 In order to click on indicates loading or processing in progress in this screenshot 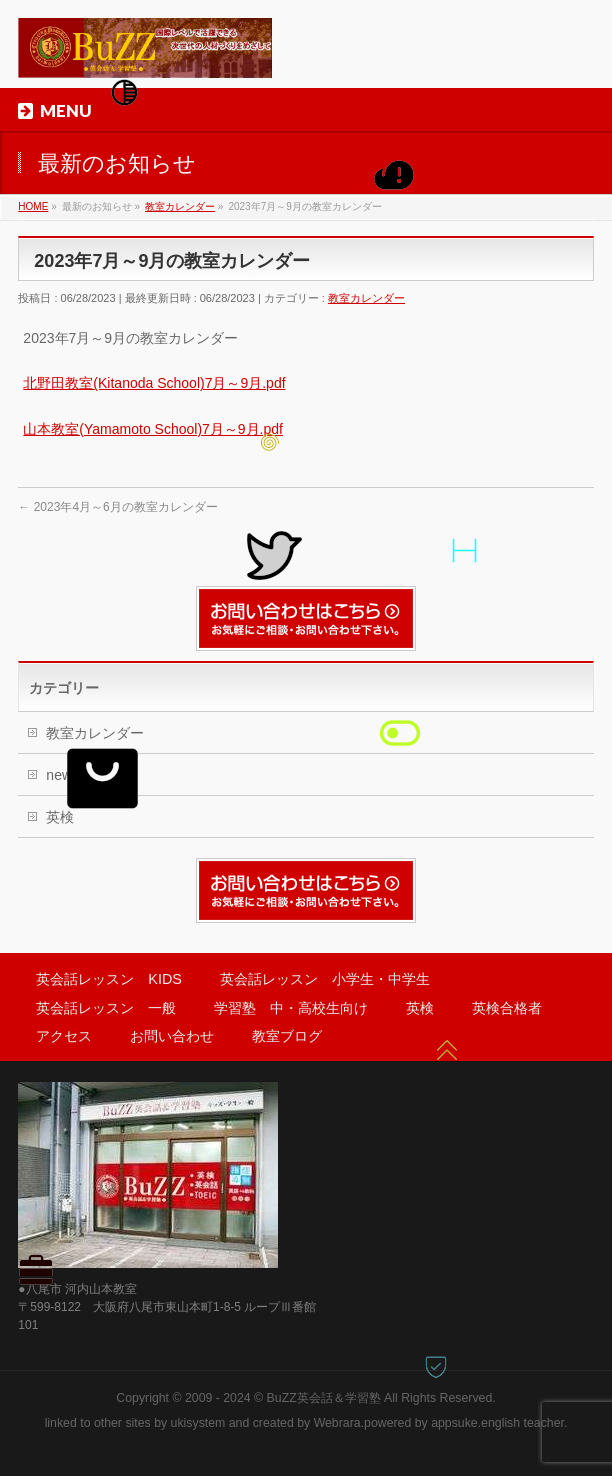, I will do `click(269, 442)`.